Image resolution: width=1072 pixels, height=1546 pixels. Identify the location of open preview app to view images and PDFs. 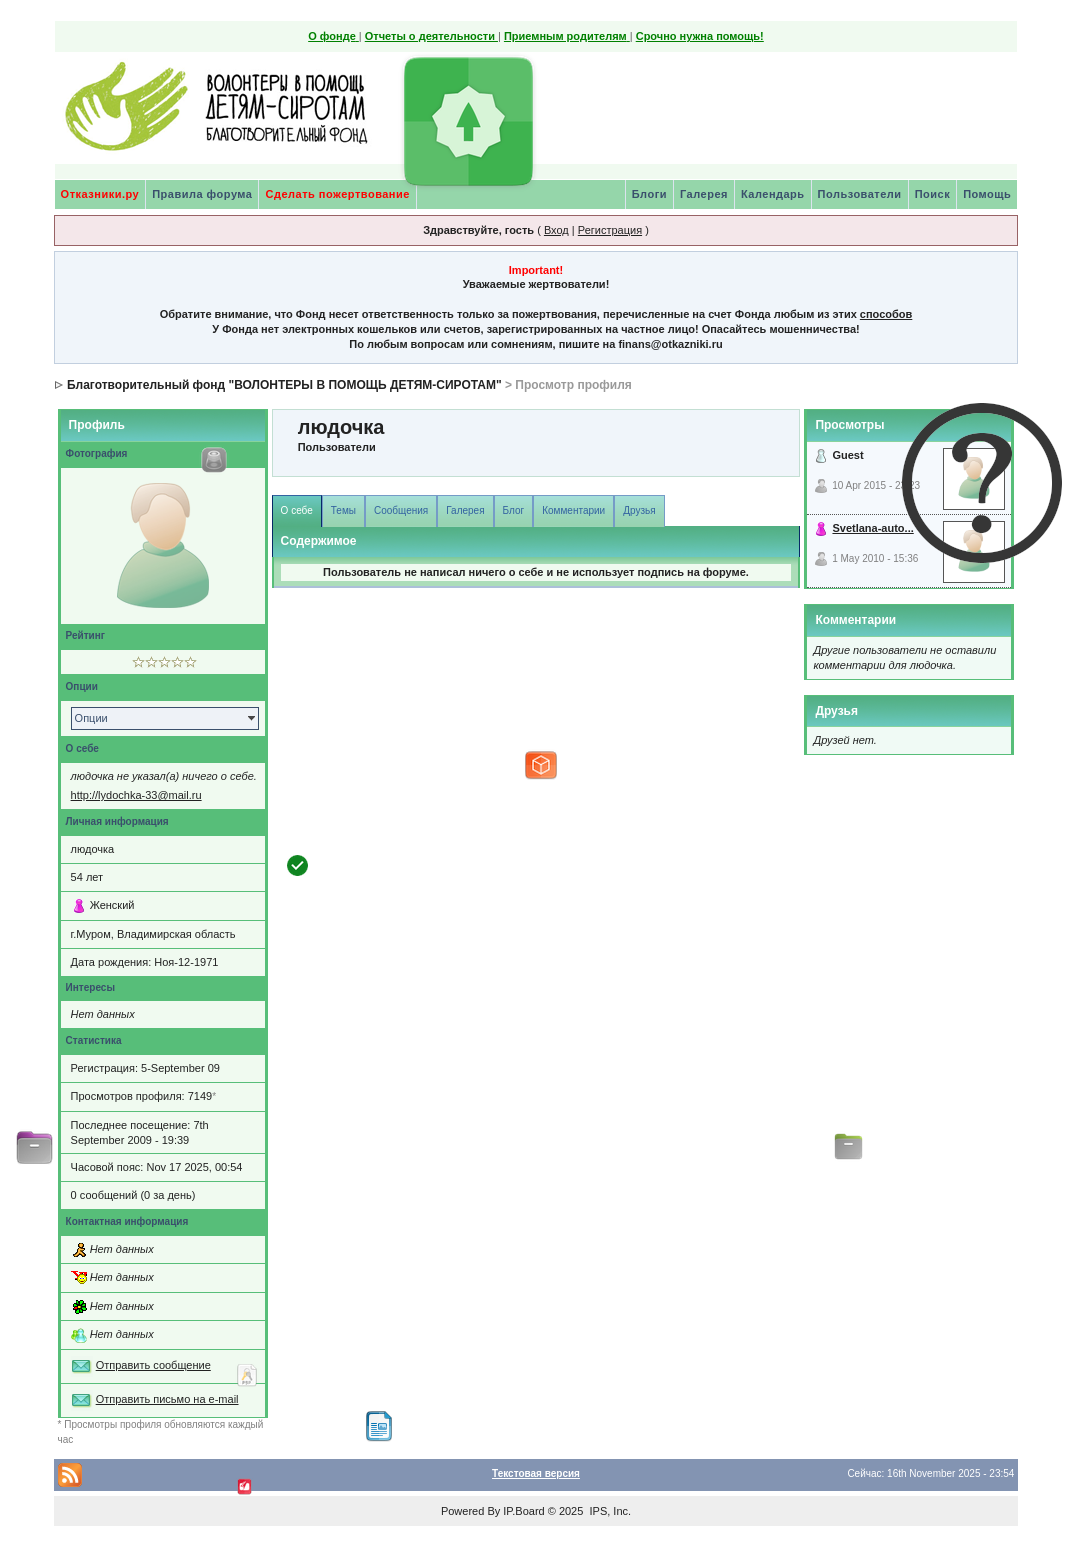
(214, 460).